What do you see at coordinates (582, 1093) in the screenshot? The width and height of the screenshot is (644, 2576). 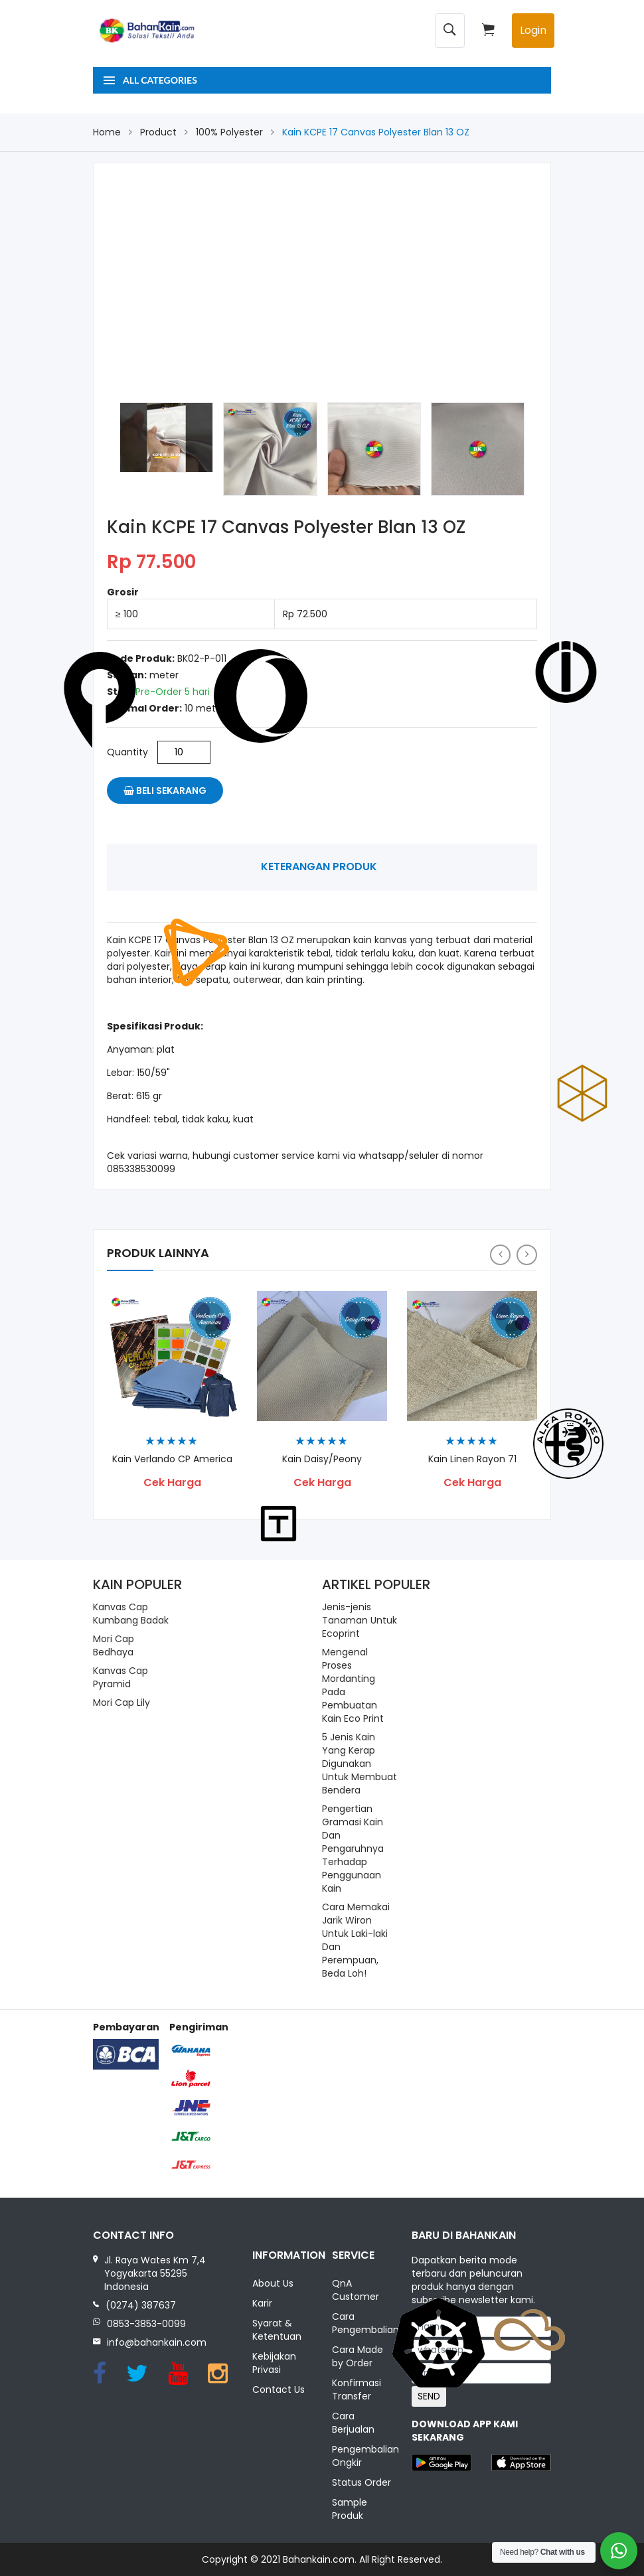 I see `vfairs virtual events platform logo` at bounding box center [582, 1093].